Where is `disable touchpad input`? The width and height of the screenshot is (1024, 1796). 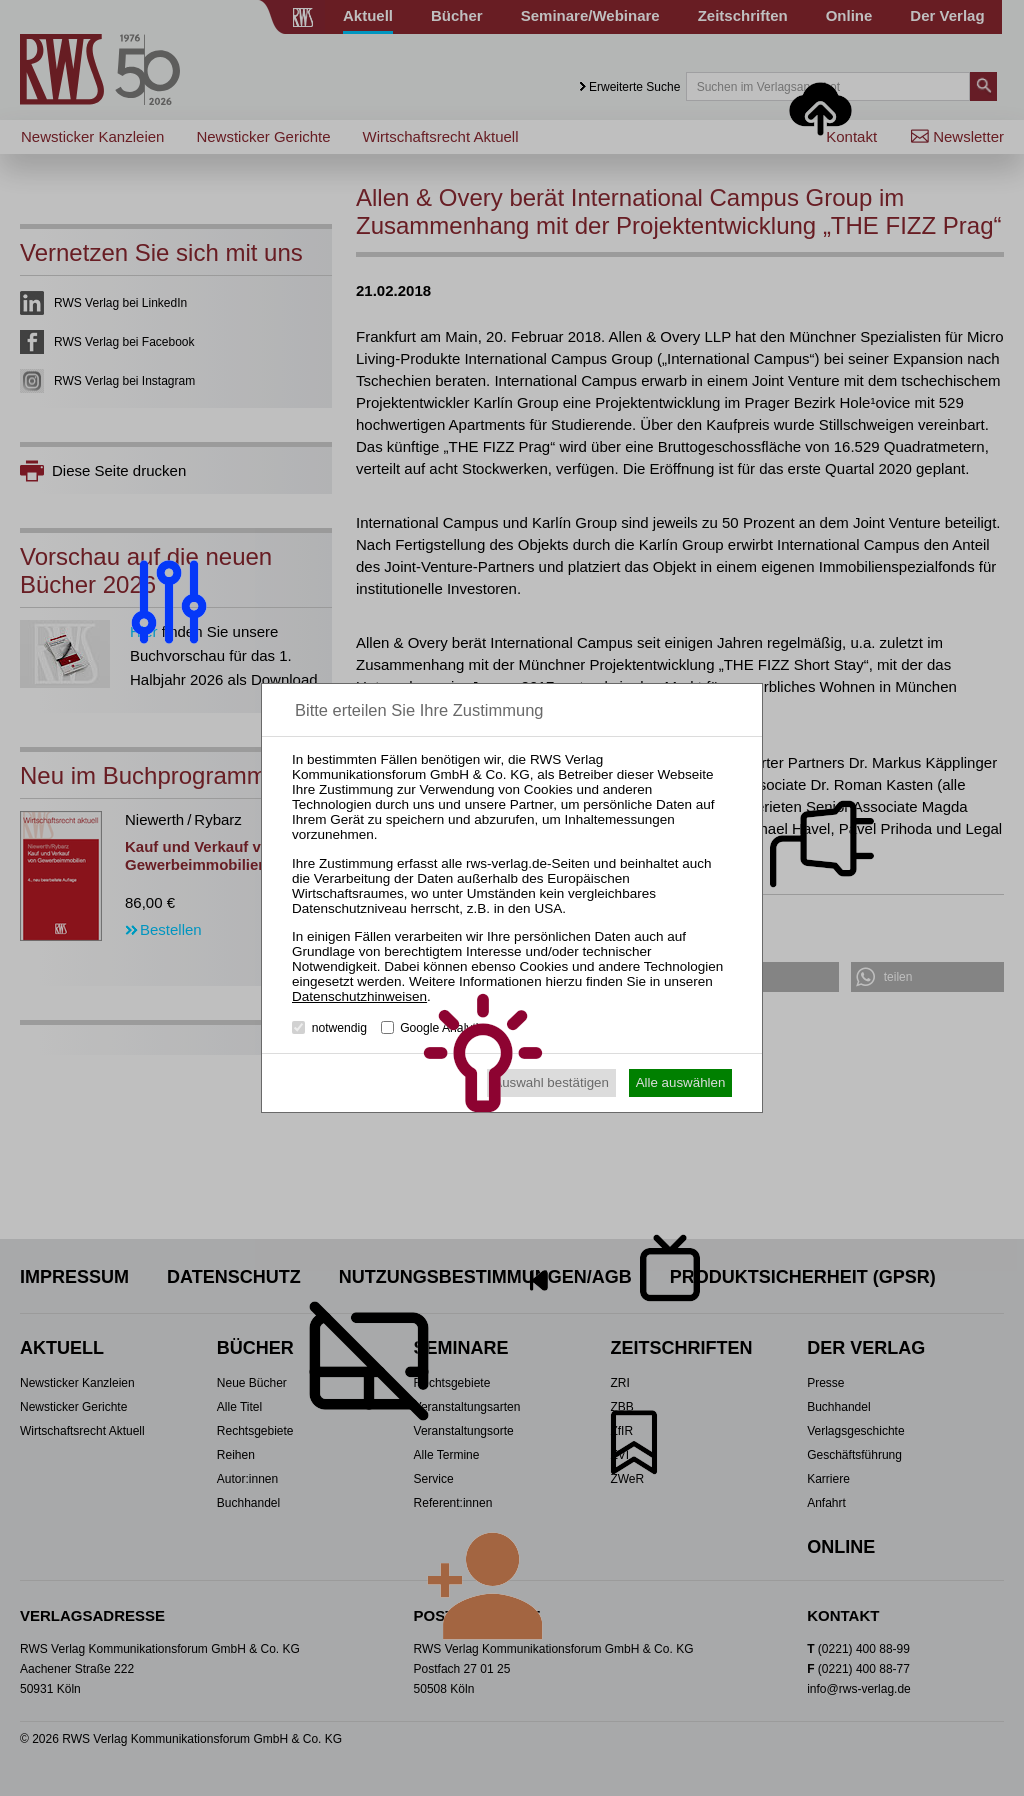 disable touchpad input is located at coordinates (369, 1361).